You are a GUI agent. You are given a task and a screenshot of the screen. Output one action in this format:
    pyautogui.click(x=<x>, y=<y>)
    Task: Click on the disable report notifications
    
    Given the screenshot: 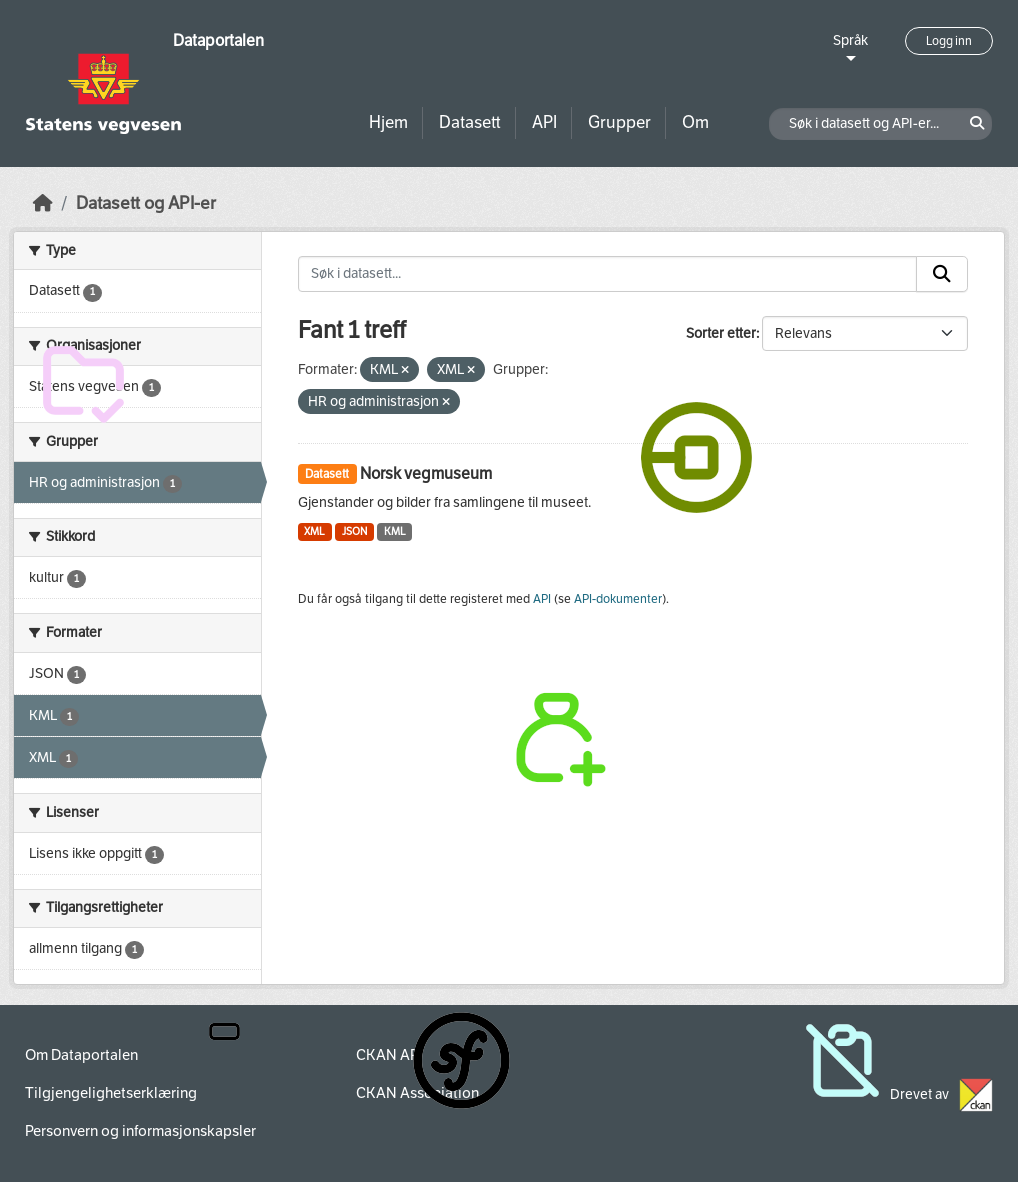 What is the action you would take?
    pyautogui.click(x=842, y=1060)
    